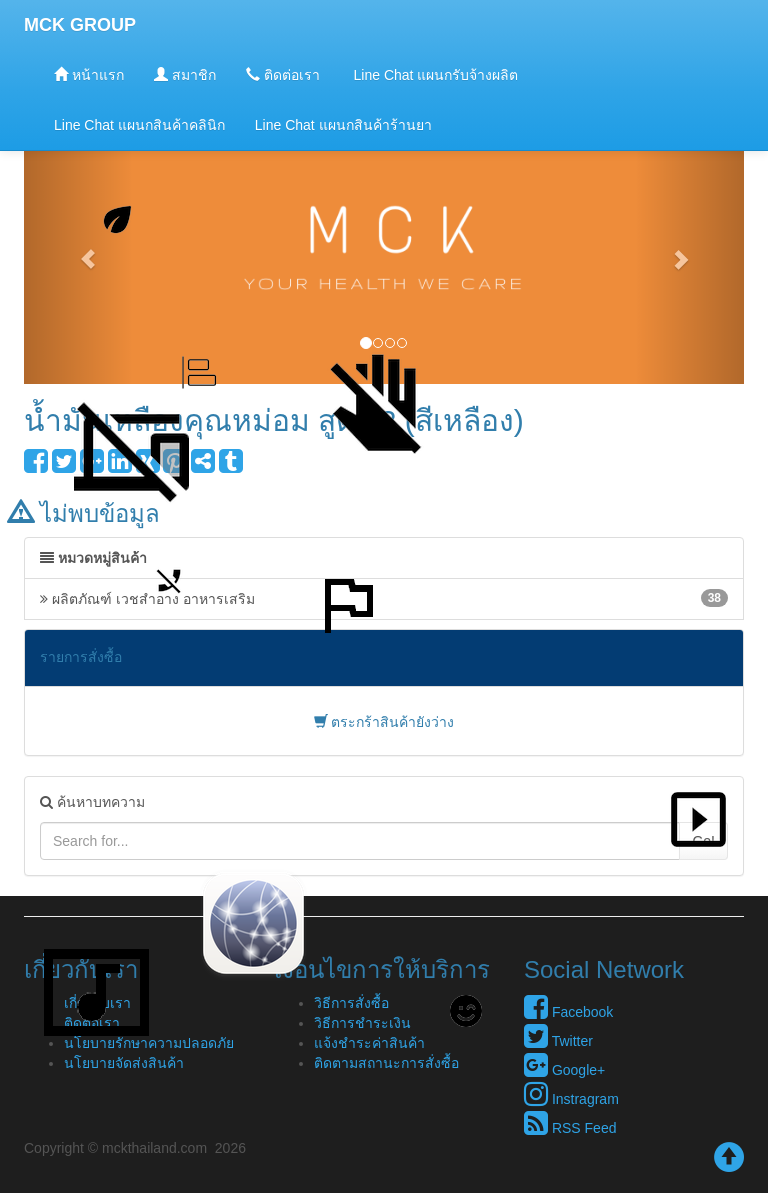 The height and width of the screenshot is (1193, 768). I want to click on align text to the left margin, so click(198, 372).